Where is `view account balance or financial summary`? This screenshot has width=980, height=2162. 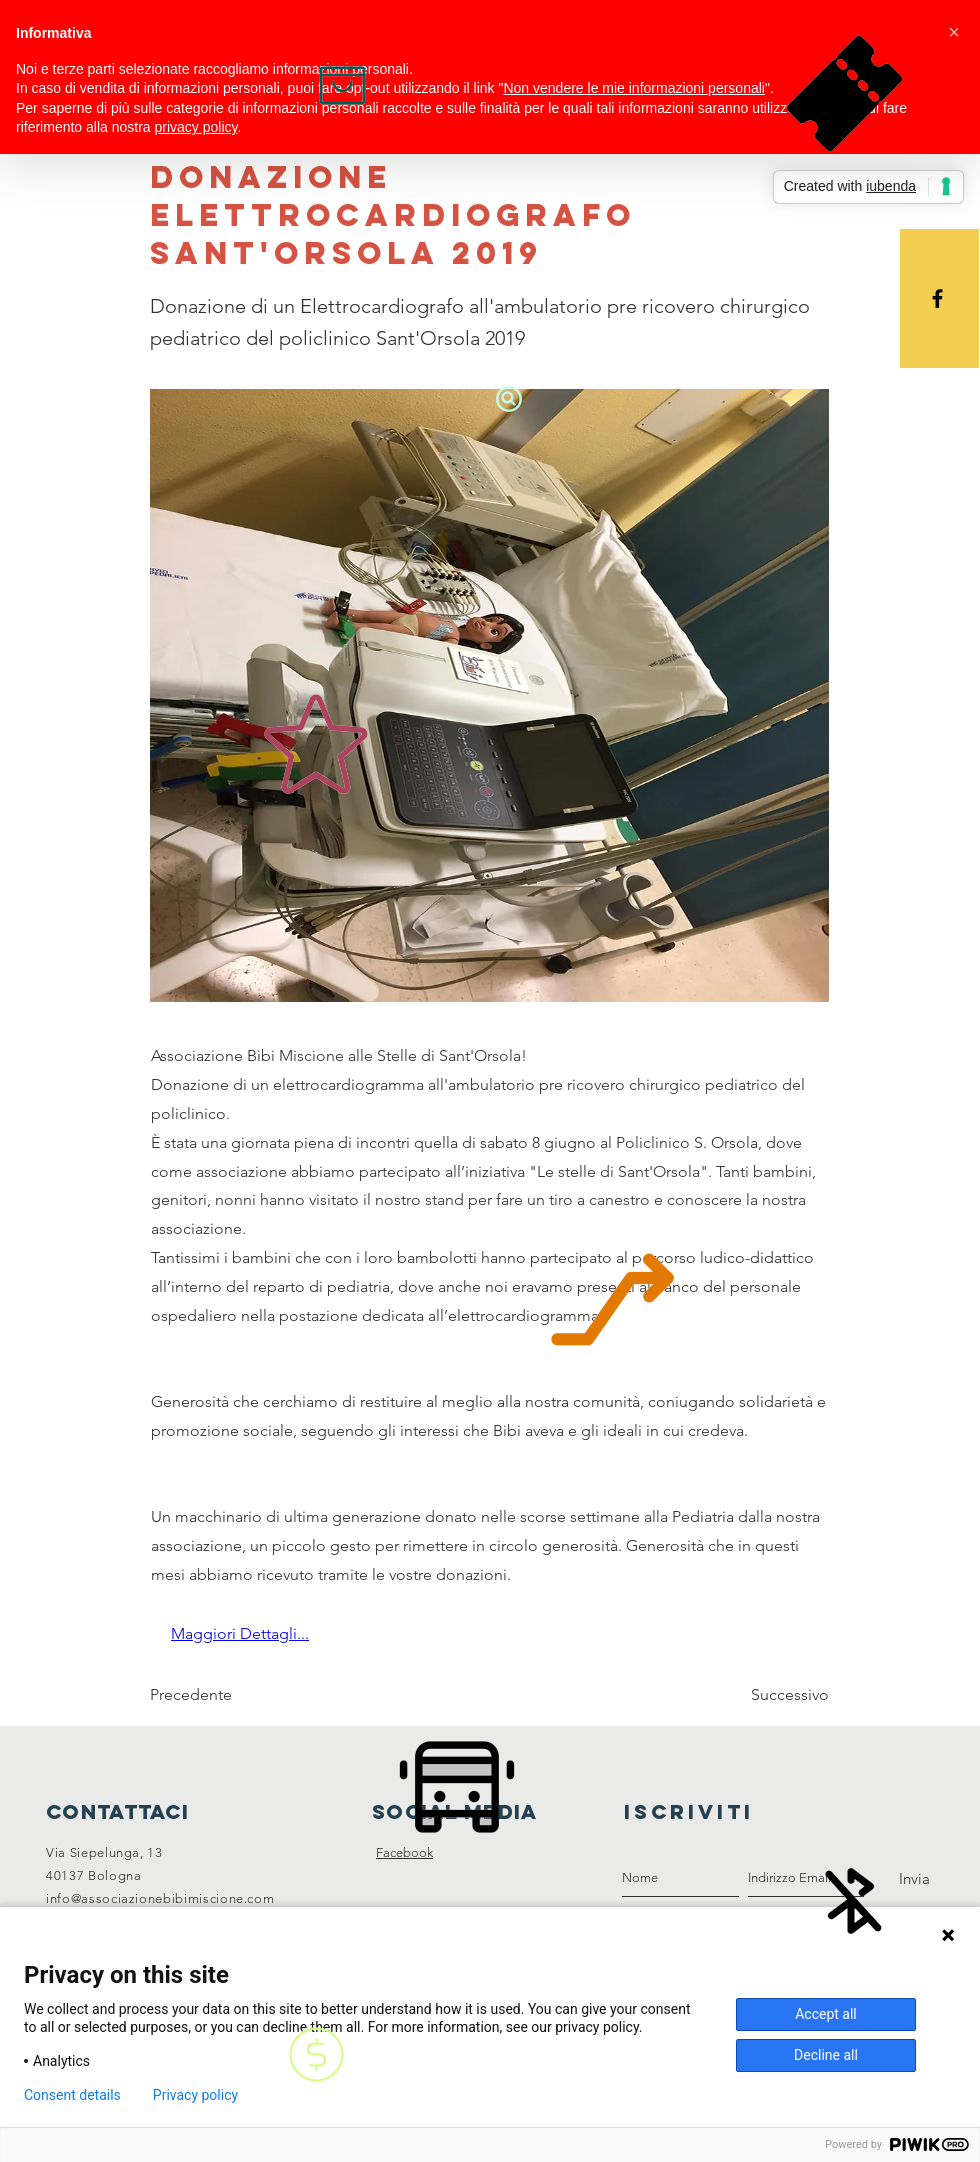 view account balance or financial summary is located at coordinates (316, 2054).